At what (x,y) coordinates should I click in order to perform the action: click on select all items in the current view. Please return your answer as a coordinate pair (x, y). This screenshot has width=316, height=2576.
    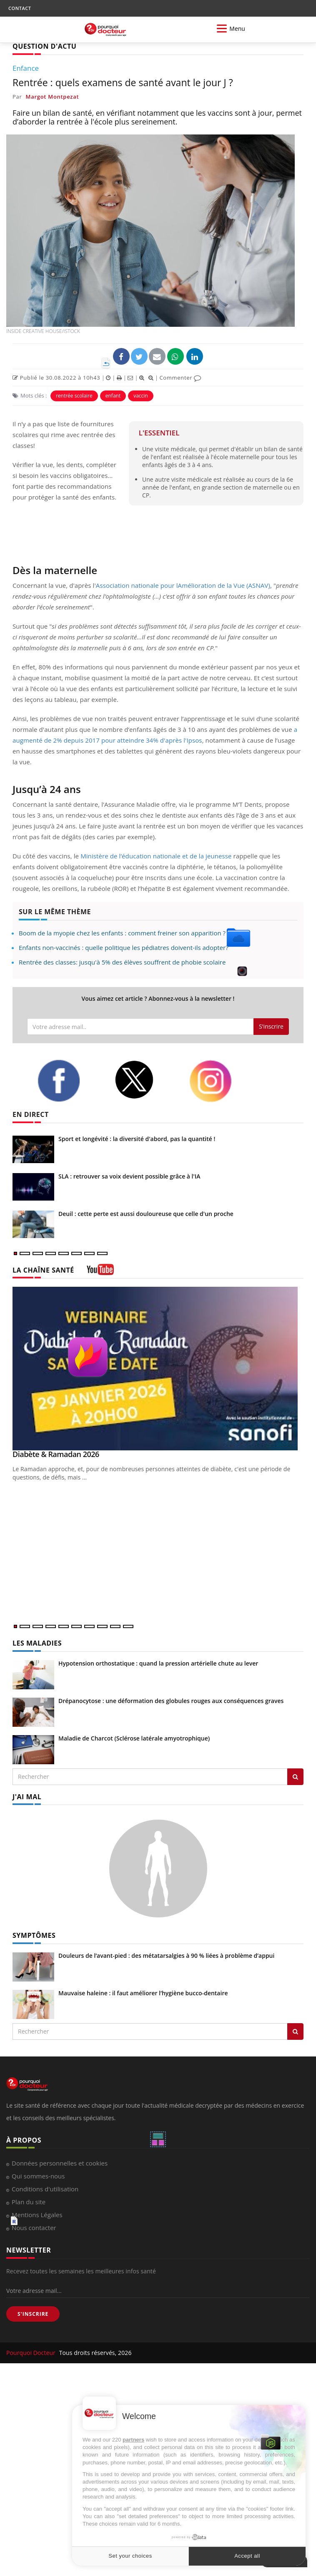
    Looking at the image, I should click on (158, 2139).